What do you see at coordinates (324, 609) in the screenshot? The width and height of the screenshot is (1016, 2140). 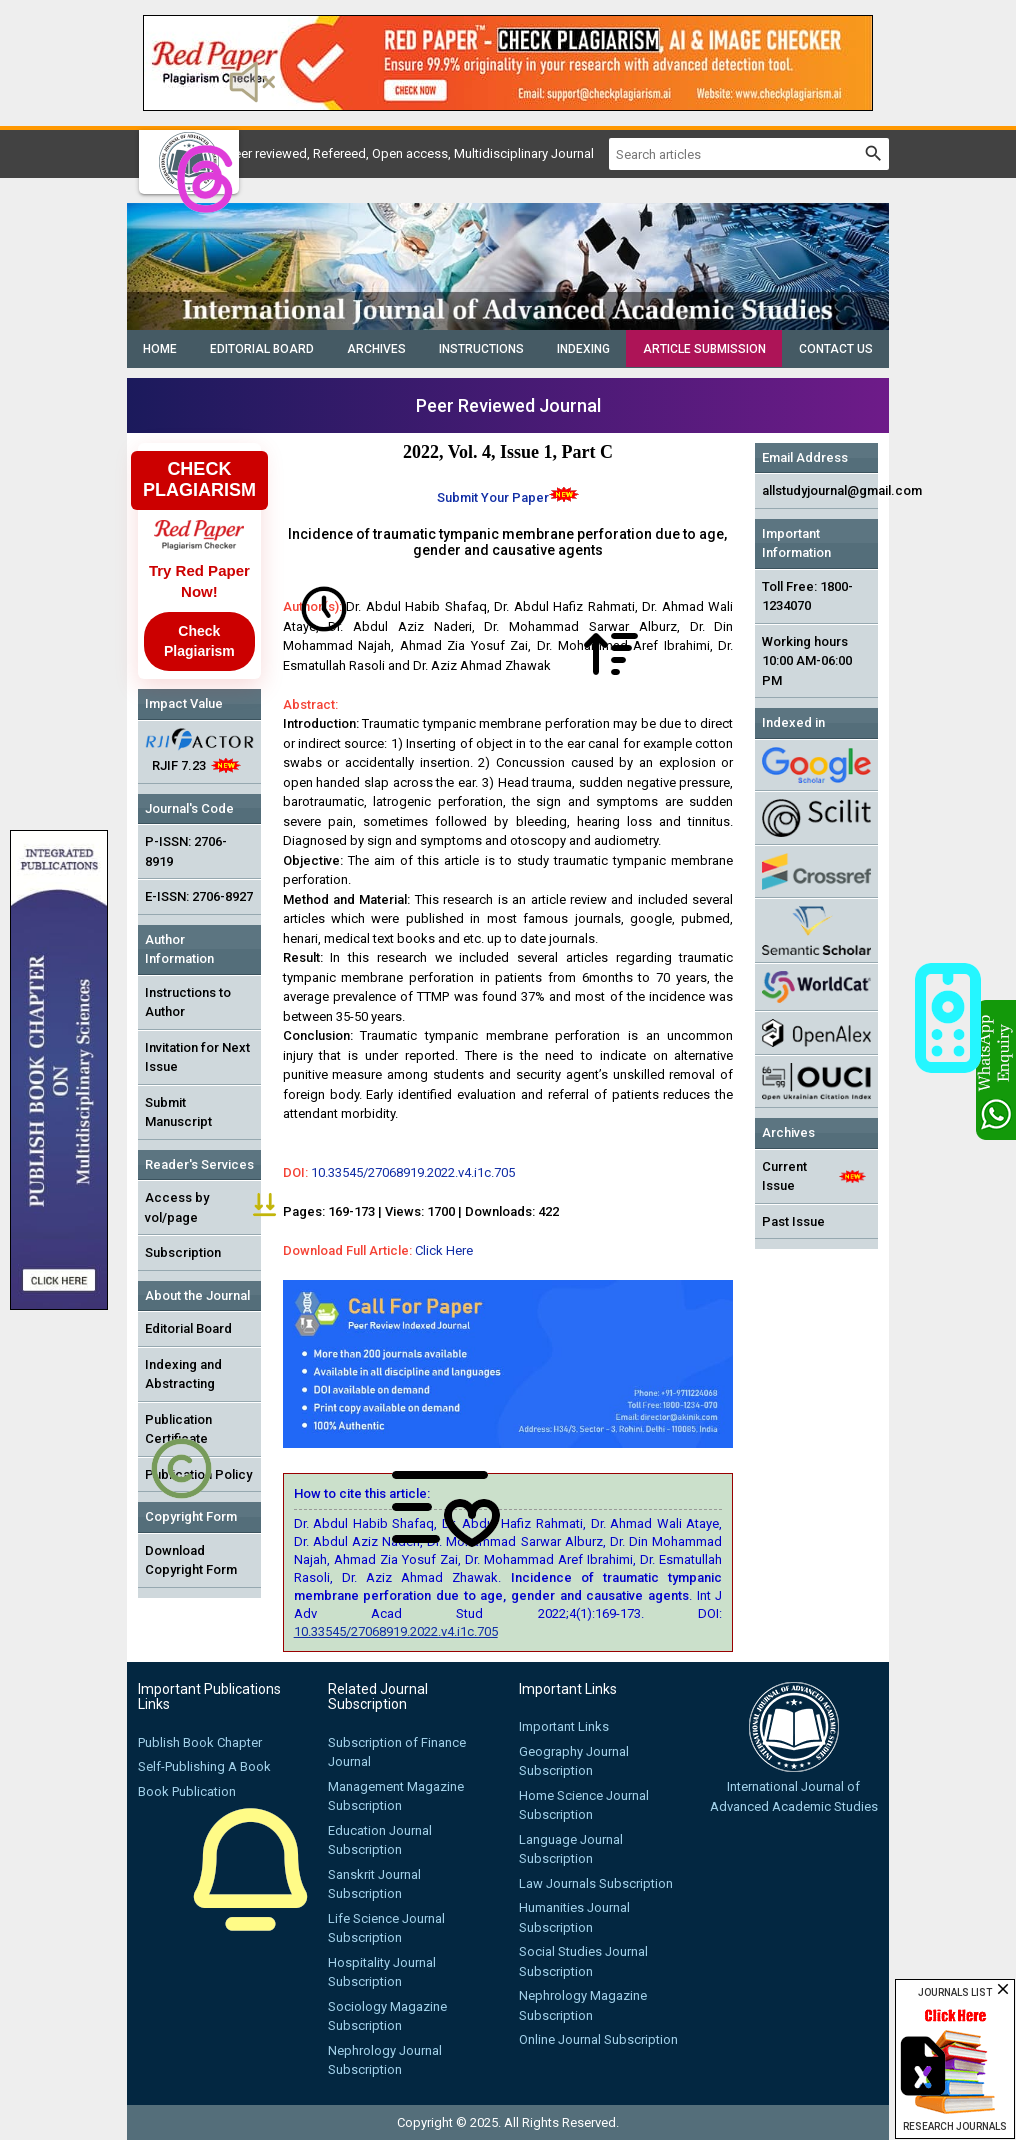 I see `view current time` at bounding box center [324, 609].